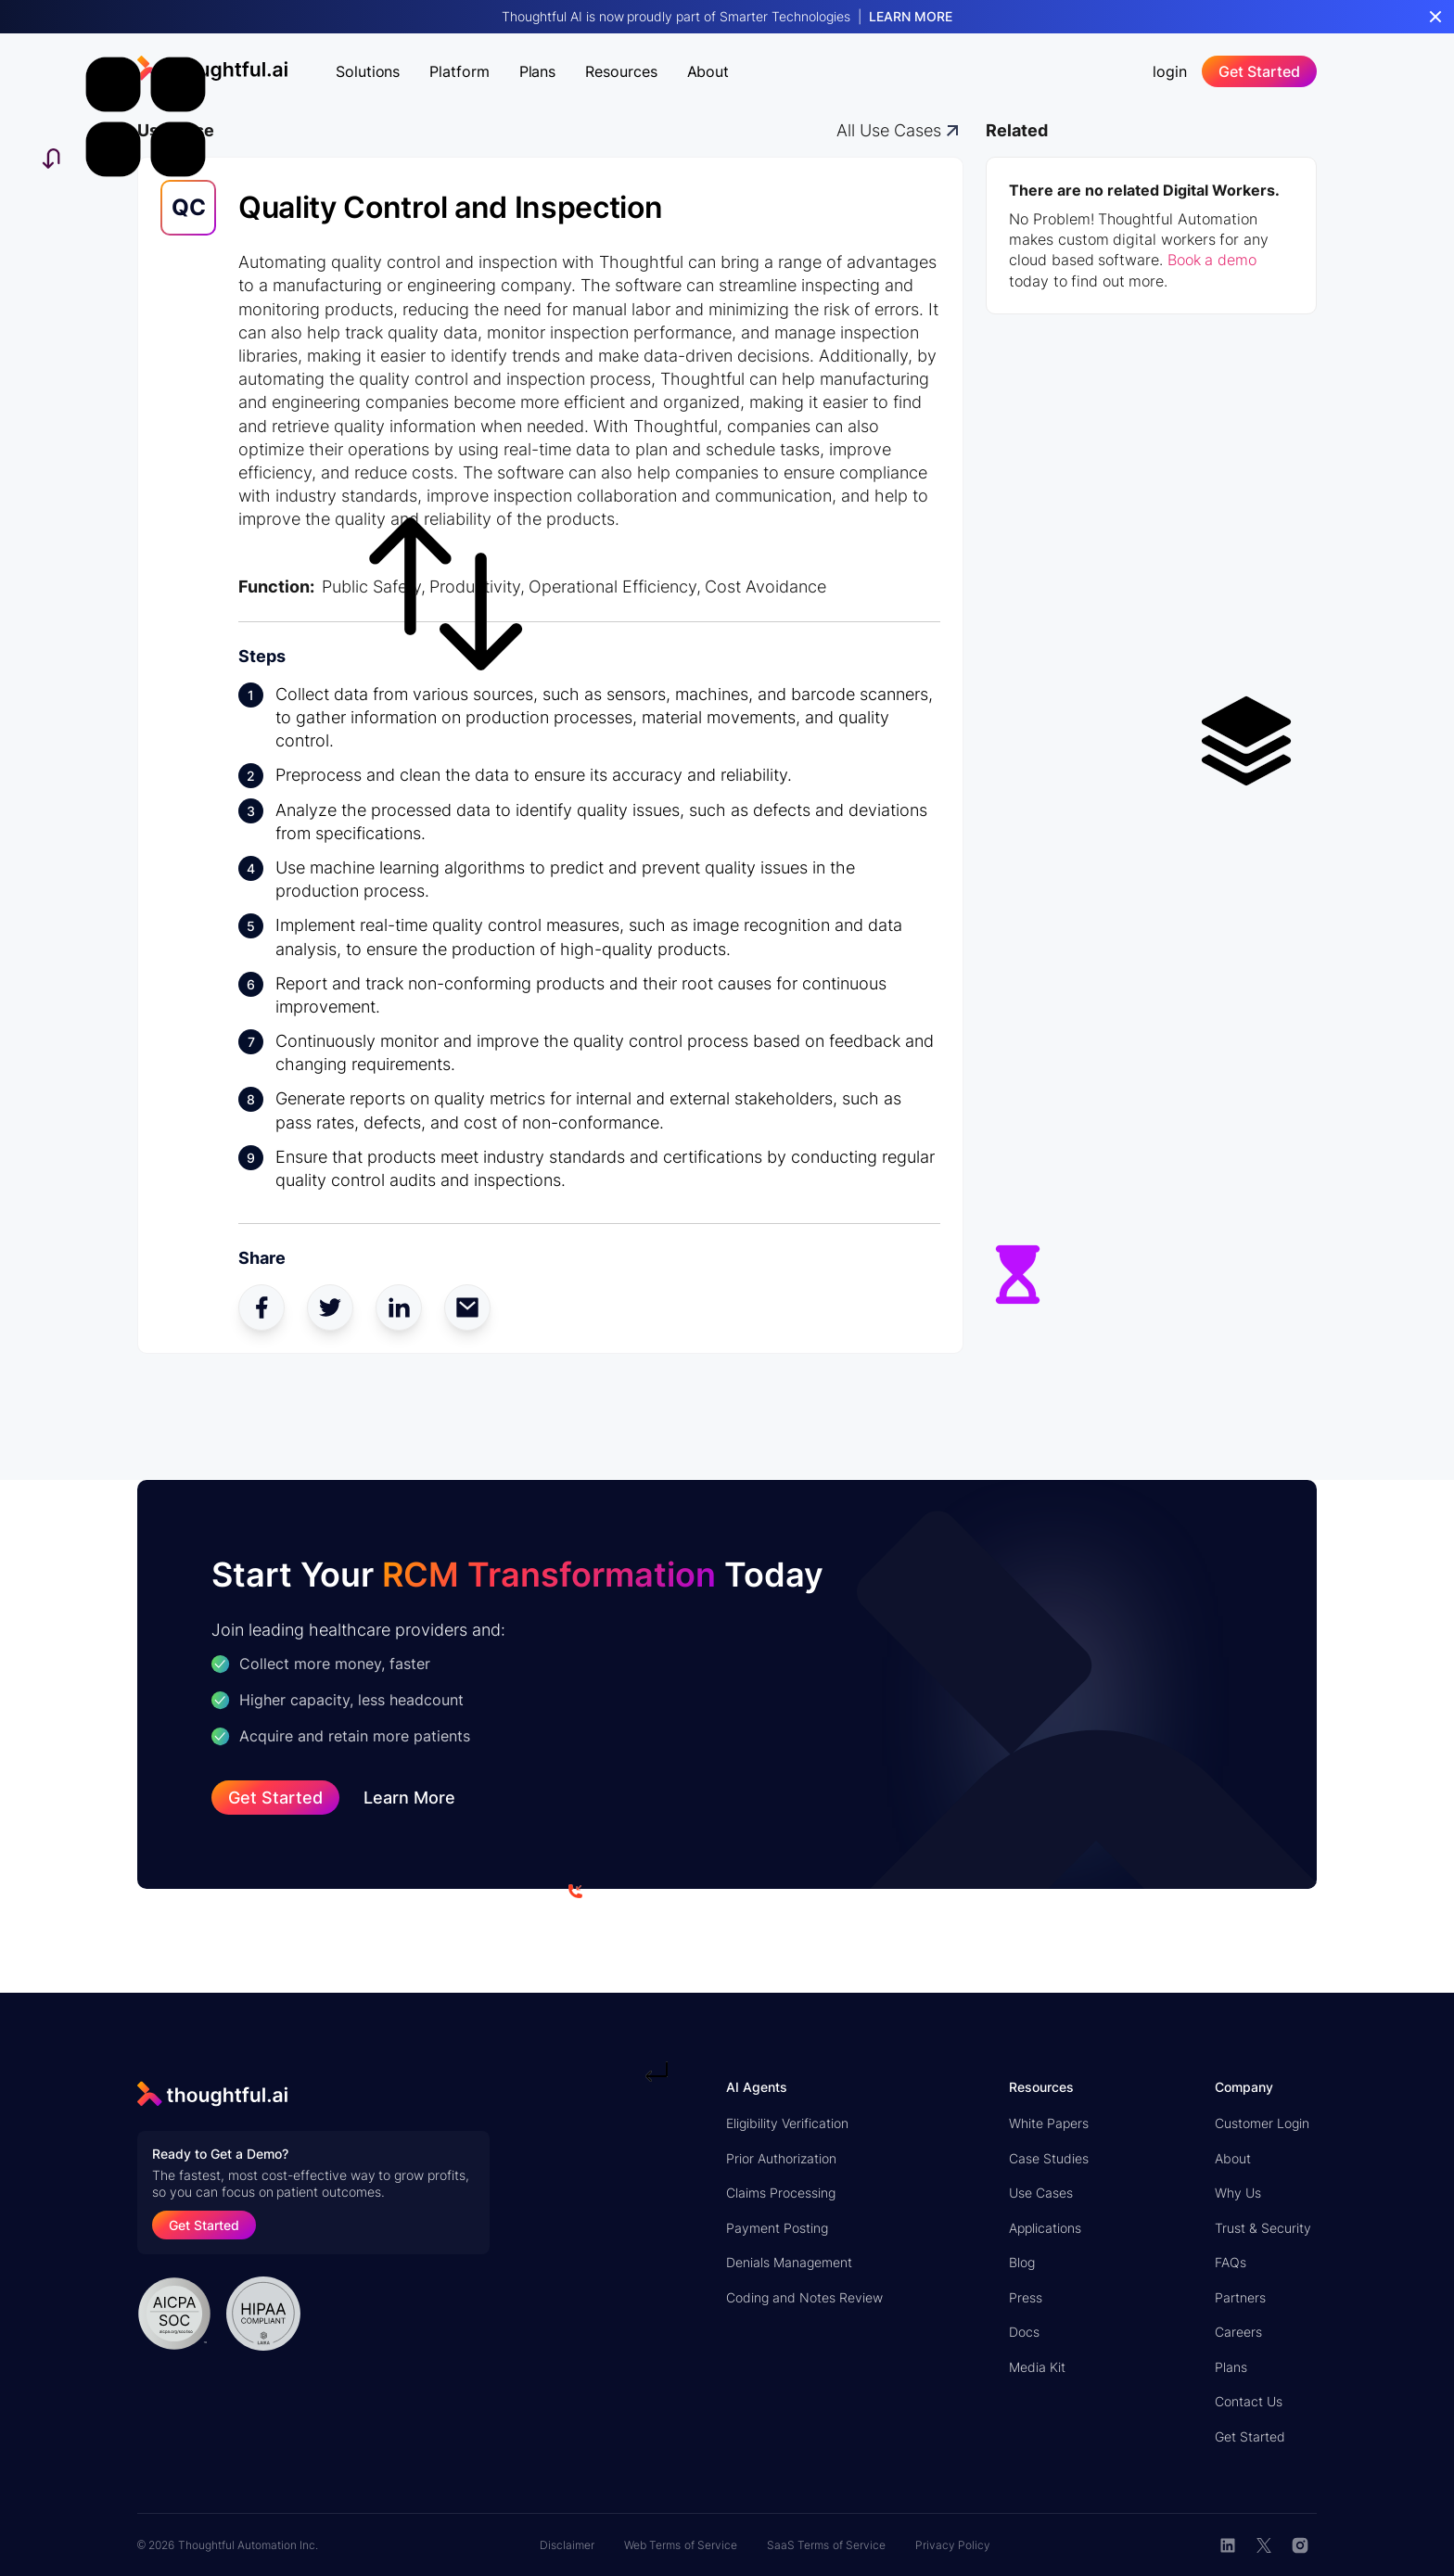 This screenshot has width=1454, height=2576. What do you see at coordinates (445, 593) in the screenshot?
I see `sort items in ascending or descending order` at bounding box center [445, 593].